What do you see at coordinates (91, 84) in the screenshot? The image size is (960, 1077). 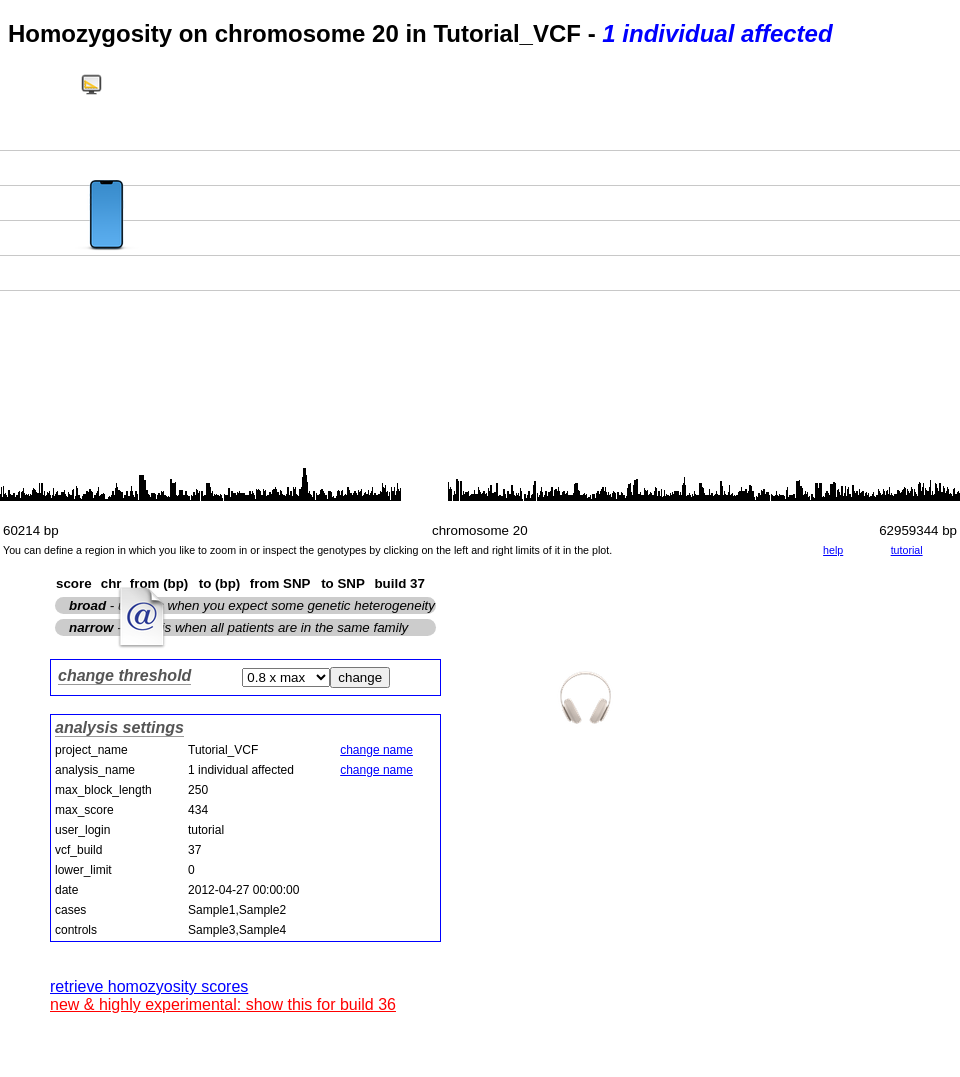 I see `access display settings` at bounding box center [91, 84].